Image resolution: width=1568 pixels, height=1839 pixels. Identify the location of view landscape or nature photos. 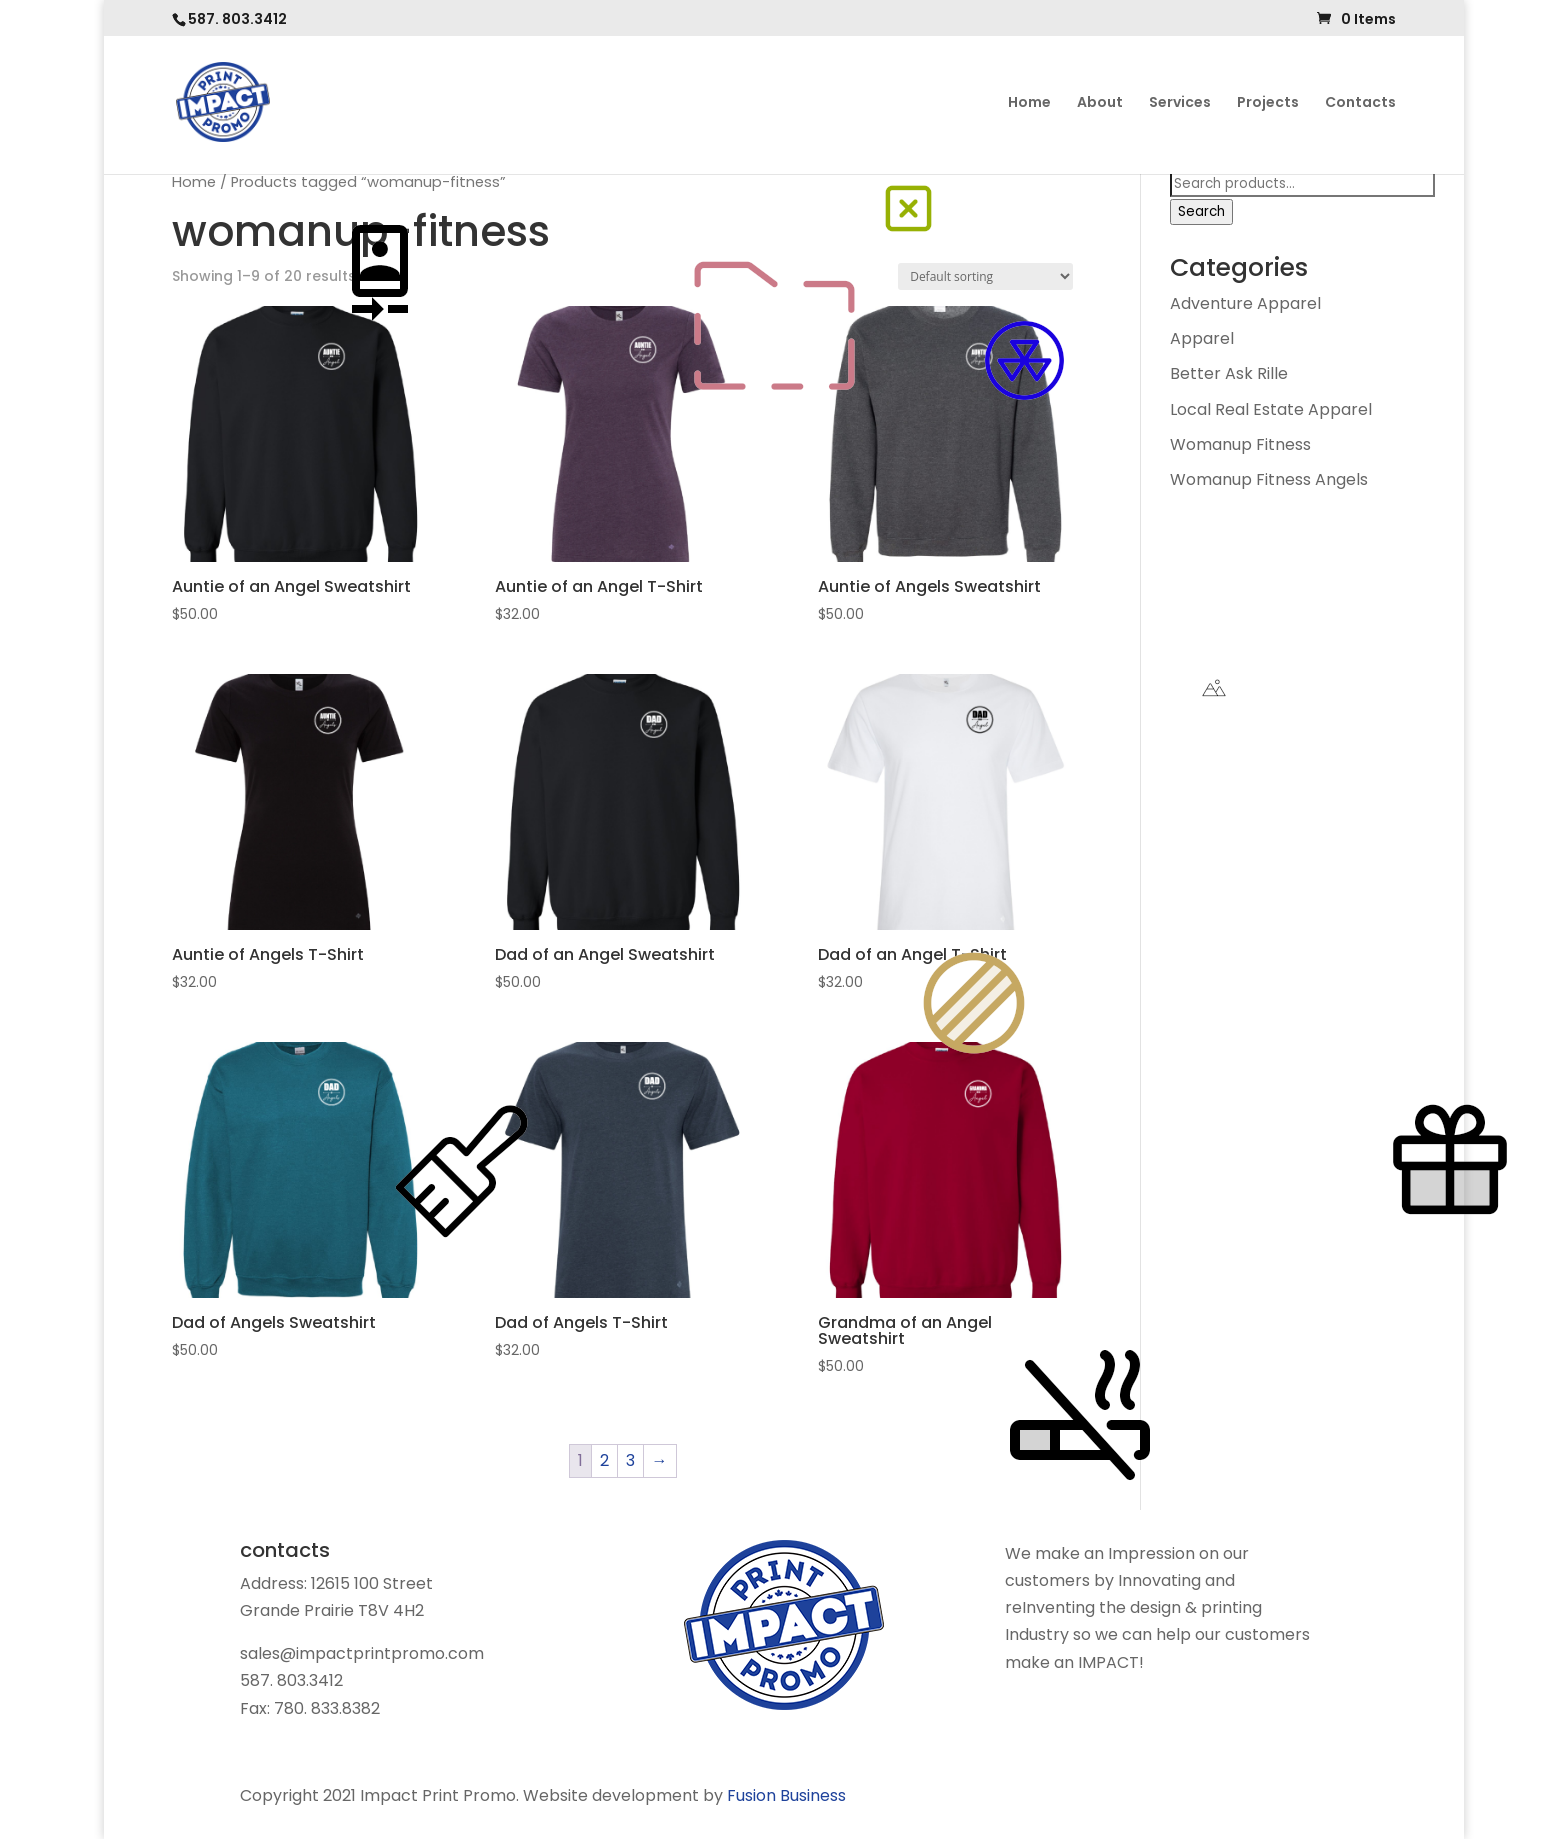
(1214, 689).